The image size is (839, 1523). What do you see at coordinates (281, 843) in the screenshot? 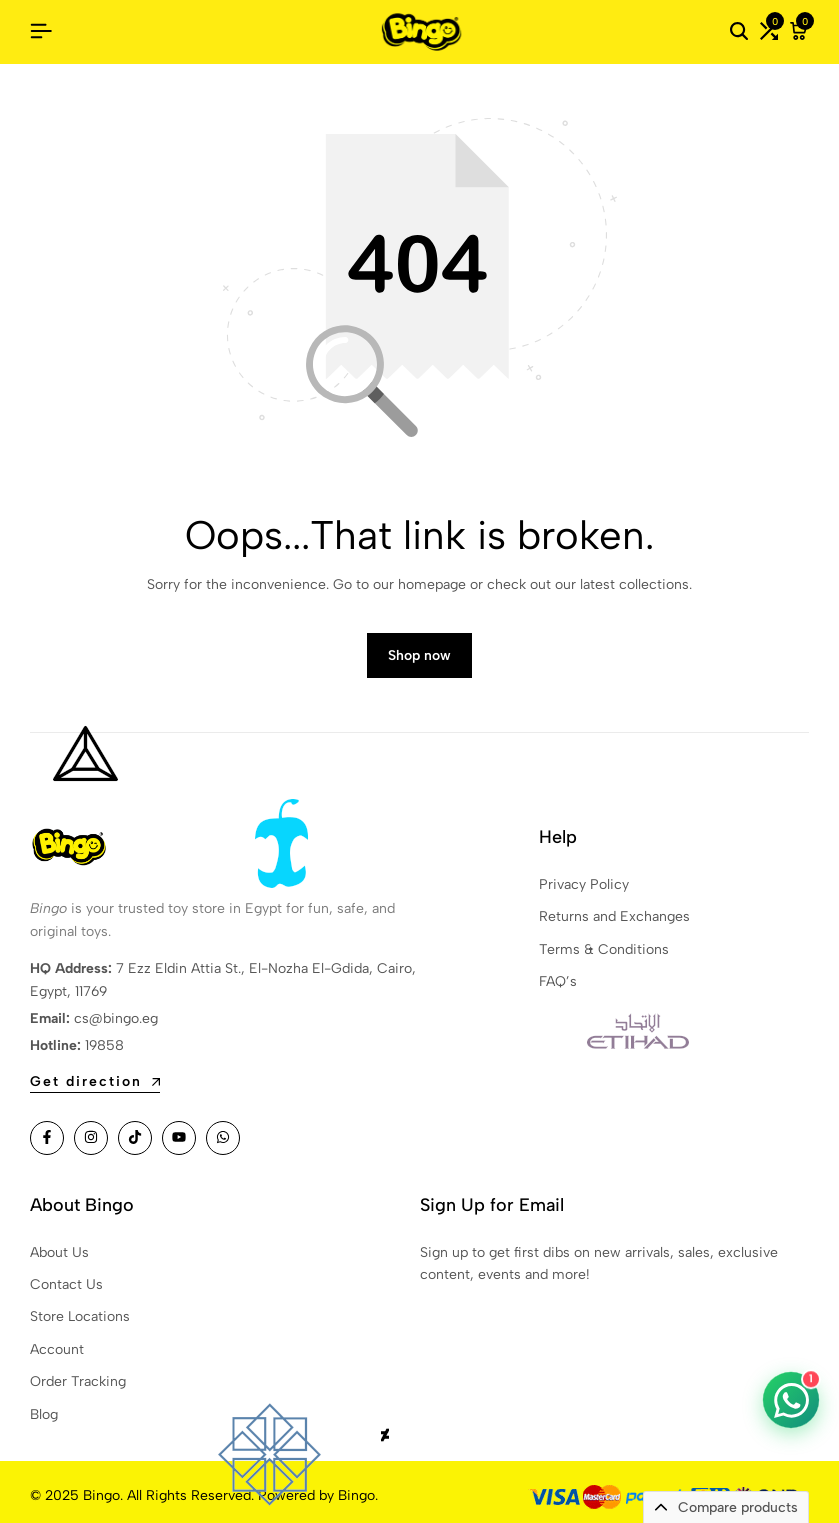
I see `nf-core bioinformatics workflow community logo` at bounding box center [281, 843].